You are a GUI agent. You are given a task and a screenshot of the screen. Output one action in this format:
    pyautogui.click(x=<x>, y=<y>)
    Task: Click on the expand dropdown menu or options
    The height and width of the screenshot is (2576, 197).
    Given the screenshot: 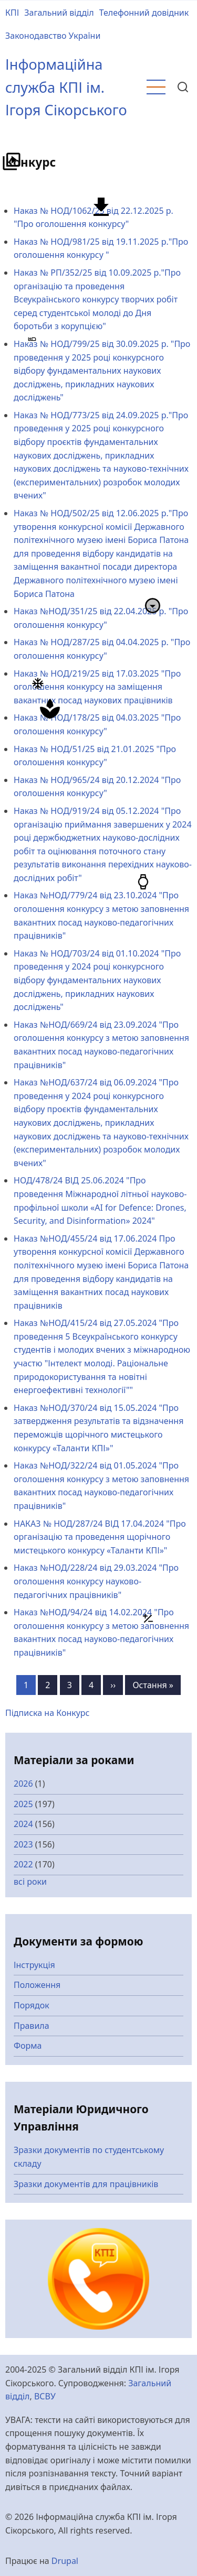 What is the action you would take?
    pyautogui.click(x=152, y=605)
    